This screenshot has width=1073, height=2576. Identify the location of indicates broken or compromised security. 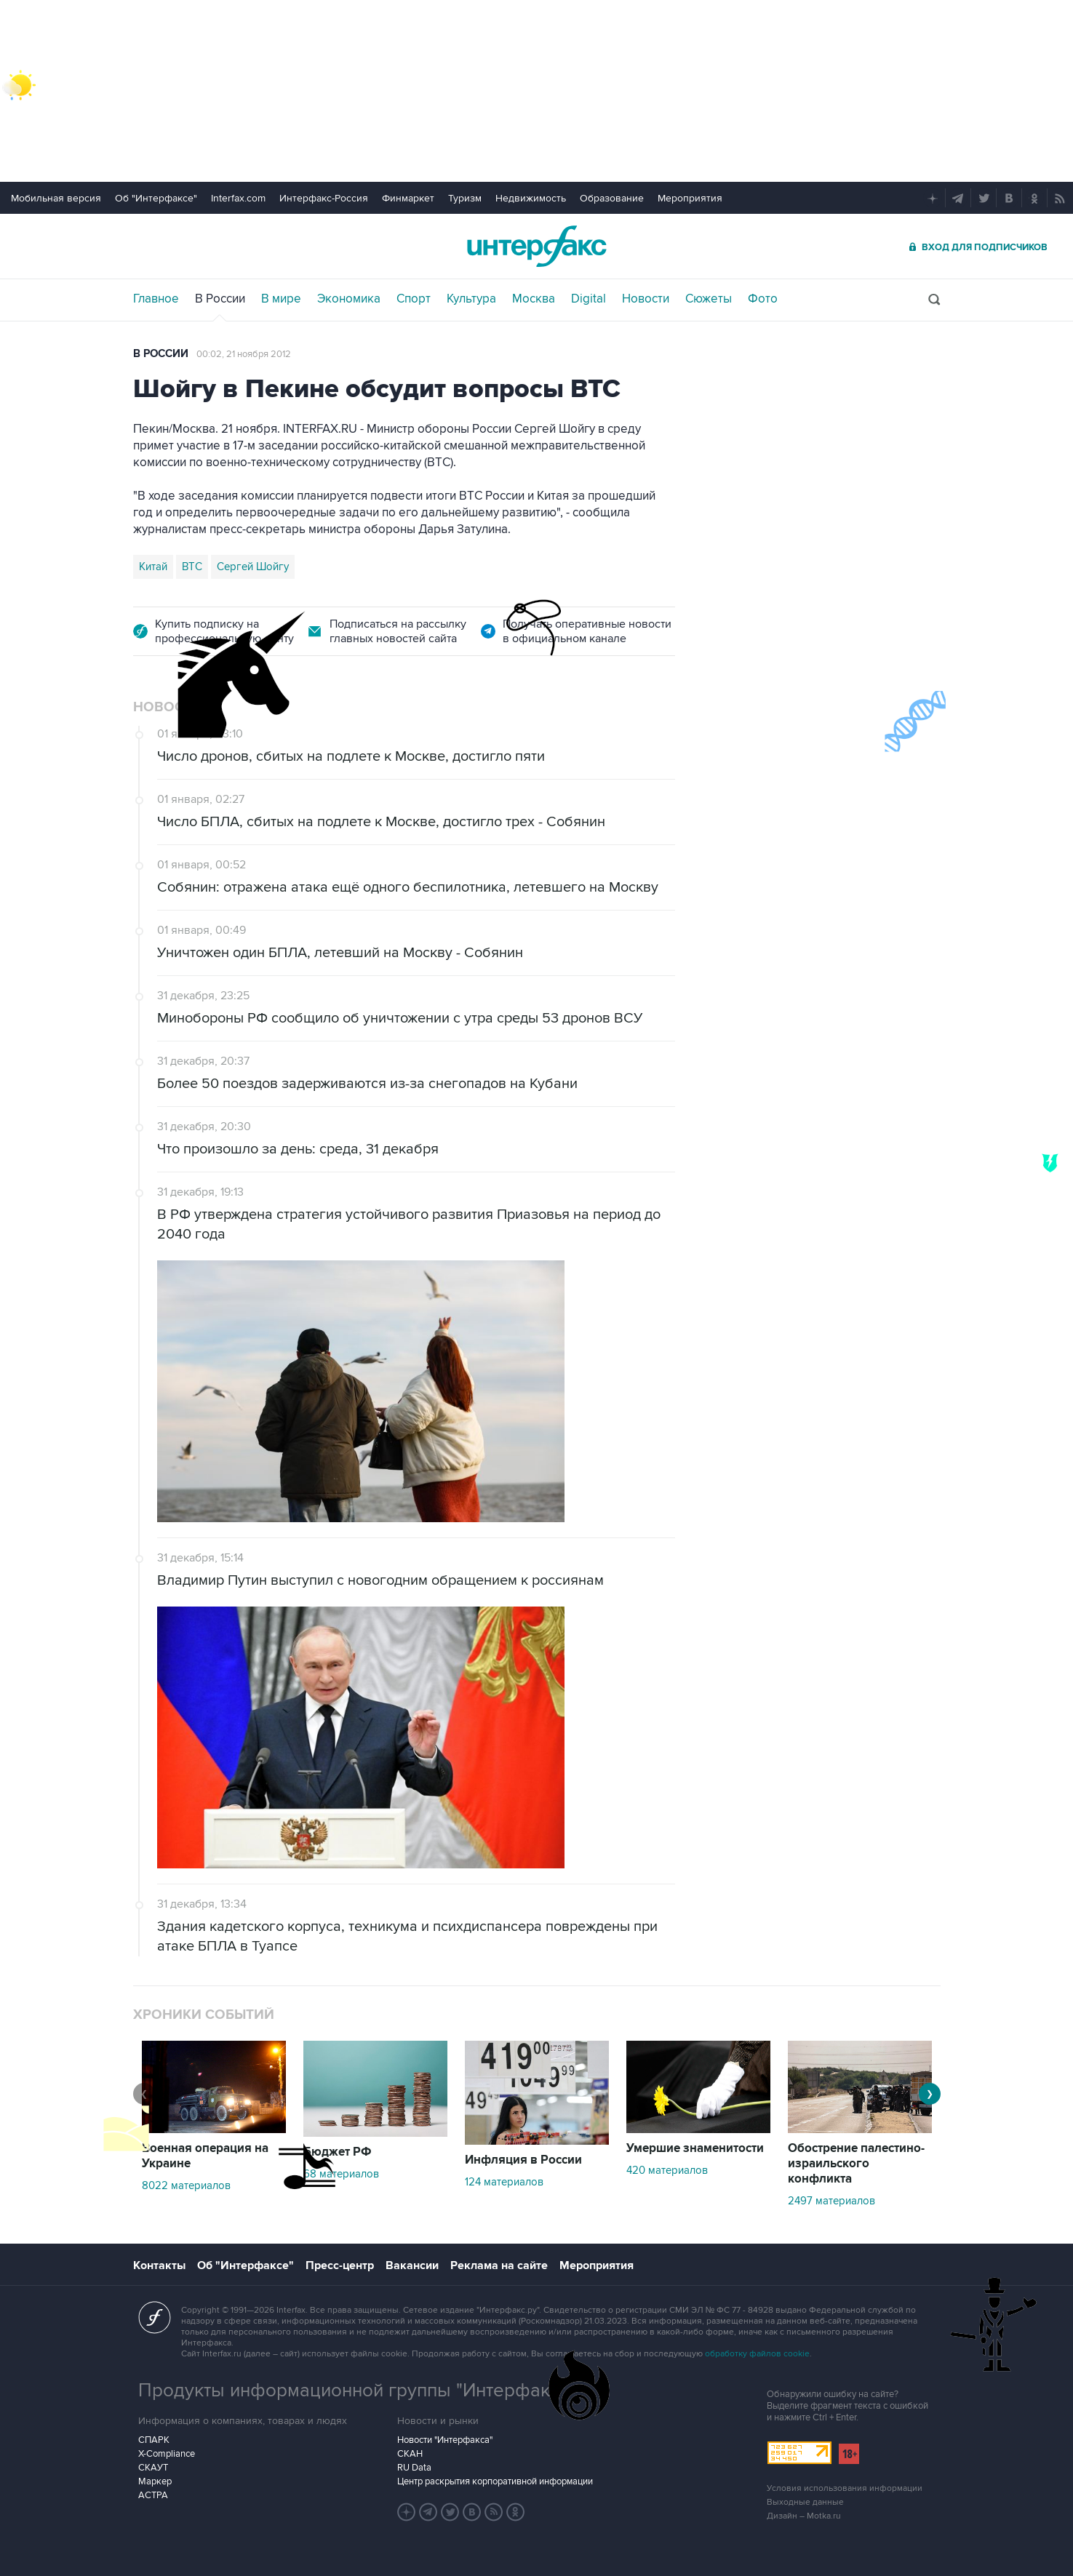
(1050, 1163).